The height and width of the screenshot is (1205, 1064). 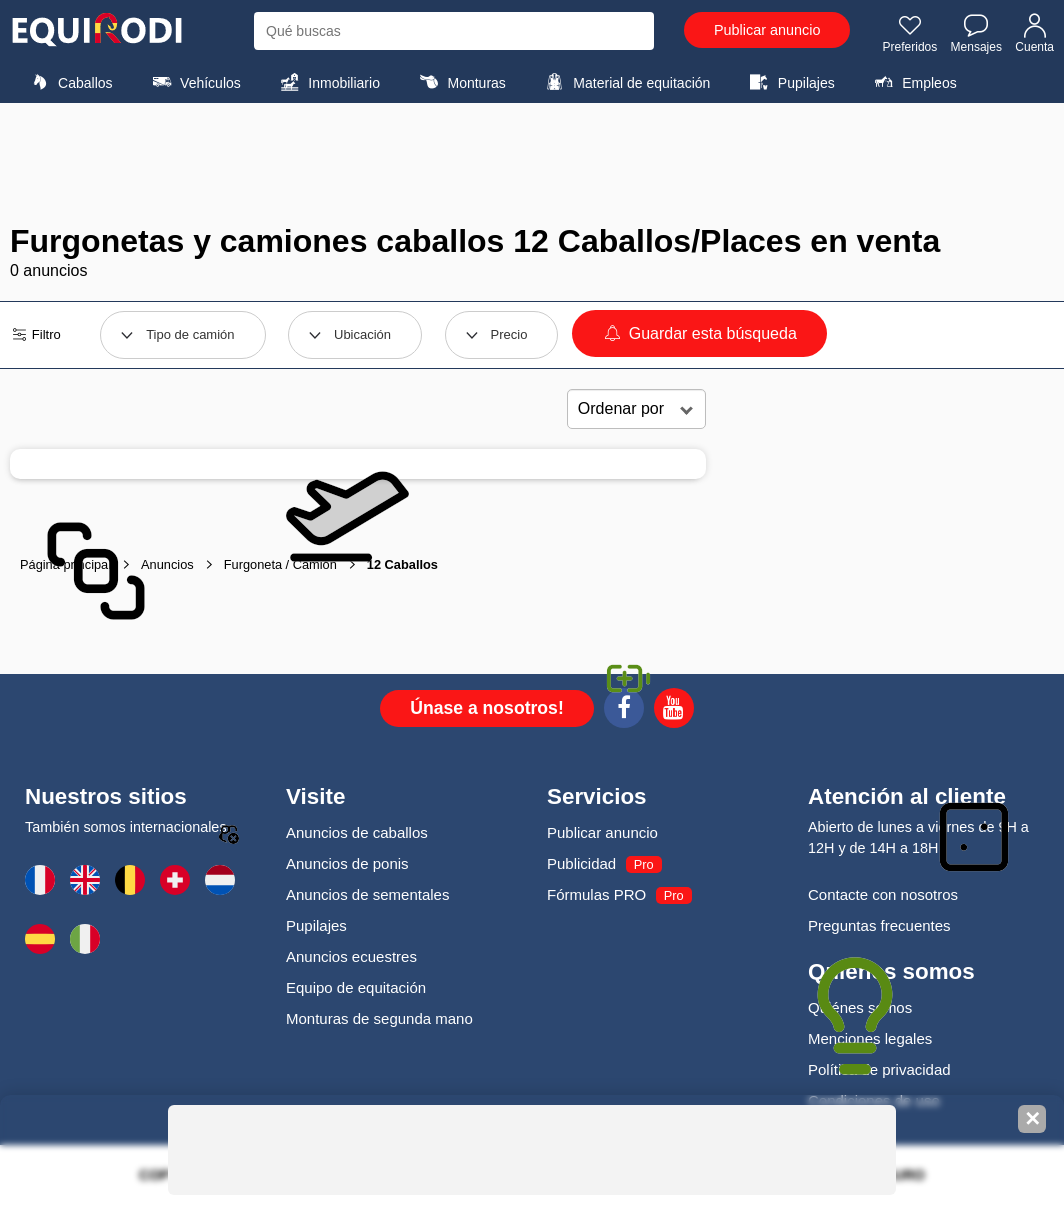 What do you see at coordinates (628, 678) in the screenshot?
I see `add or extend battery life` at bounding box center [628, 678].